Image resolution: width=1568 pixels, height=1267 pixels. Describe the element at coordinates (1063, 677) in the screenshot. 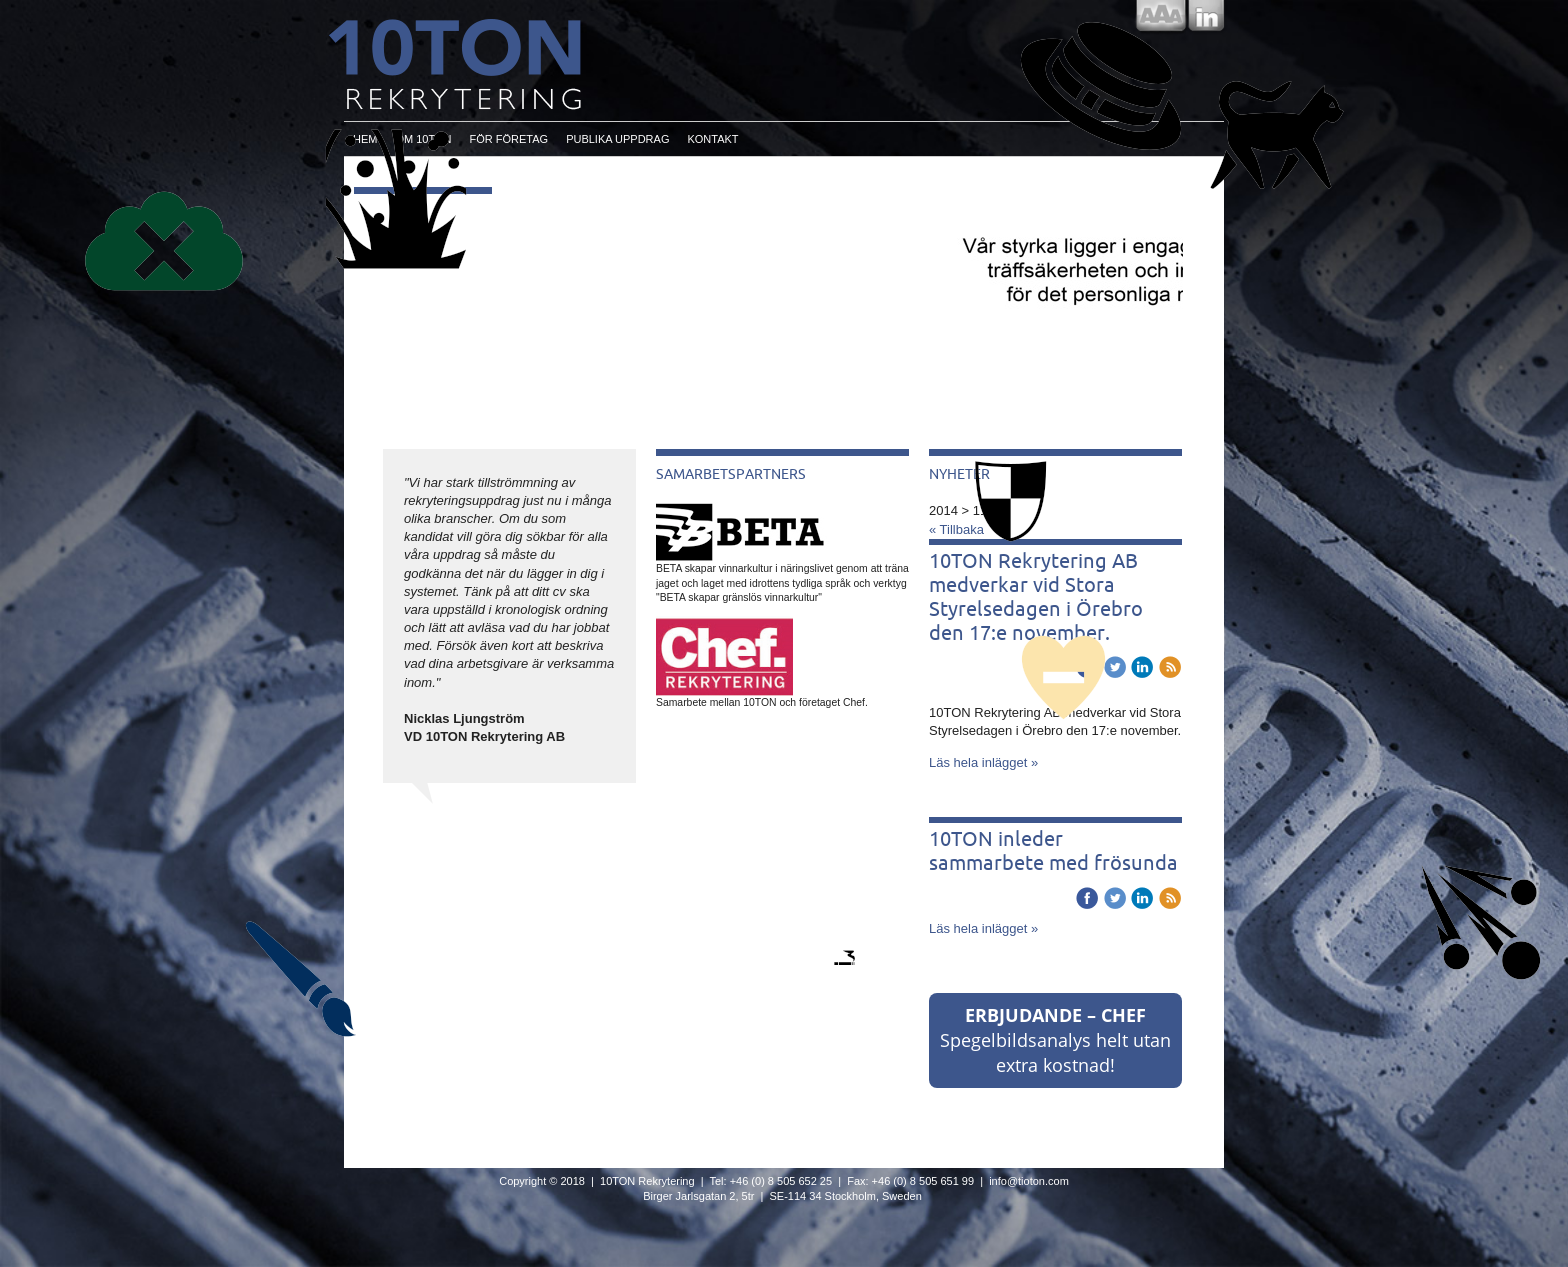

I see `remove from favorites` at that location.